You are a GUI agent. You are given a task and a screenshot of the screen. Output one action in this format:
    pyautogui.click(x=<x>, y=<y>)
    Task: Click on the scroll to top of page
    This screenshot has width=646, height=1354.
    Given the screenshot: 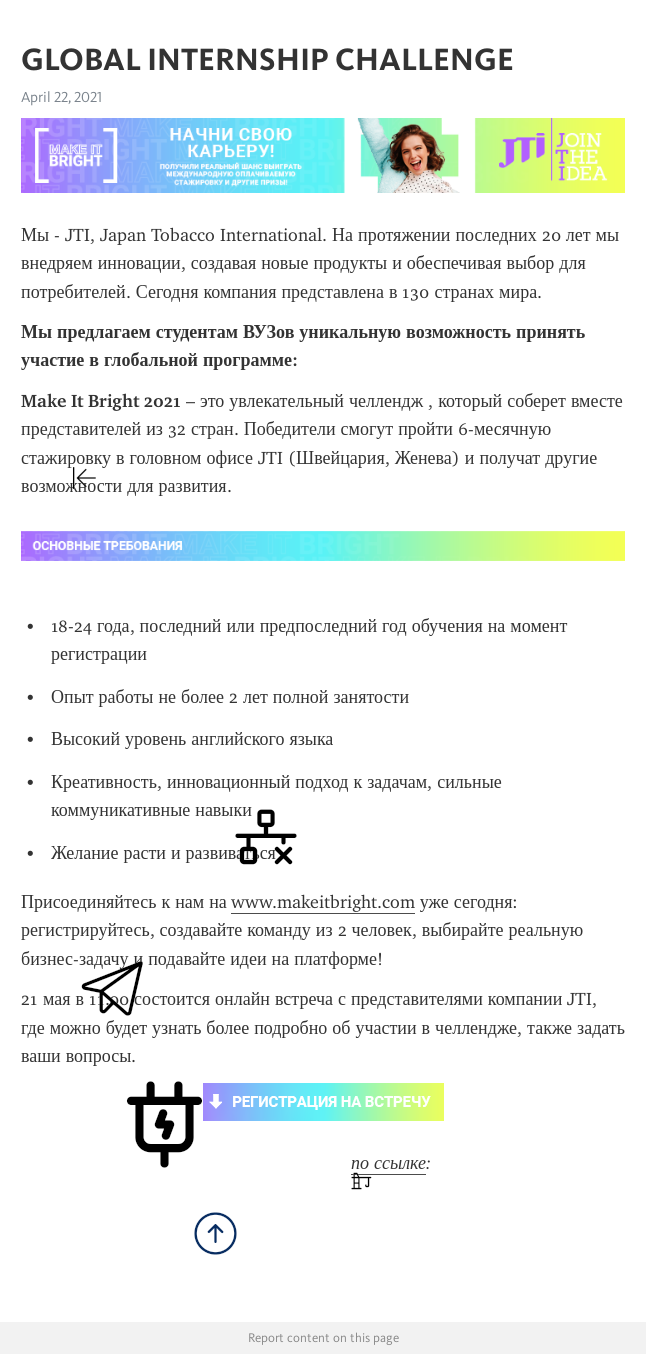 What is the action you would take?
    pyautogui.click(x=215, y=1233)
    